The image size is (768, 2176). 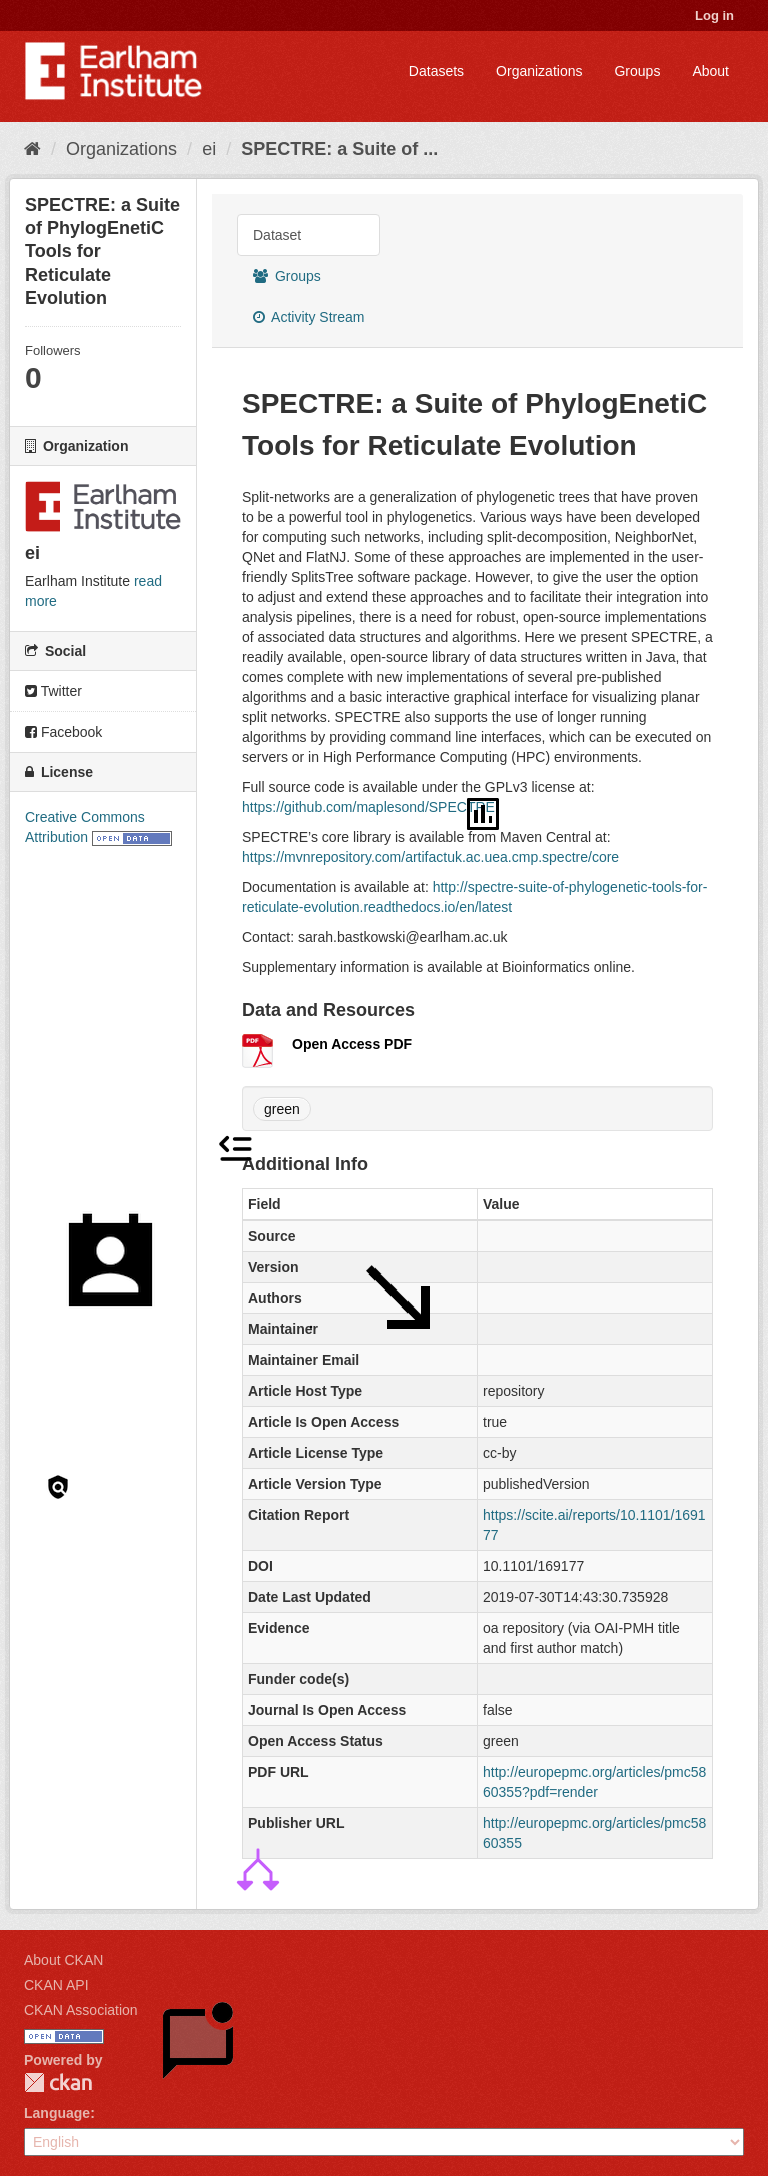 What do you see at coordinates (311, 1327) in the screenshot?
I see `indicates an unread notification or new item` at bounding box center [311, 1327].